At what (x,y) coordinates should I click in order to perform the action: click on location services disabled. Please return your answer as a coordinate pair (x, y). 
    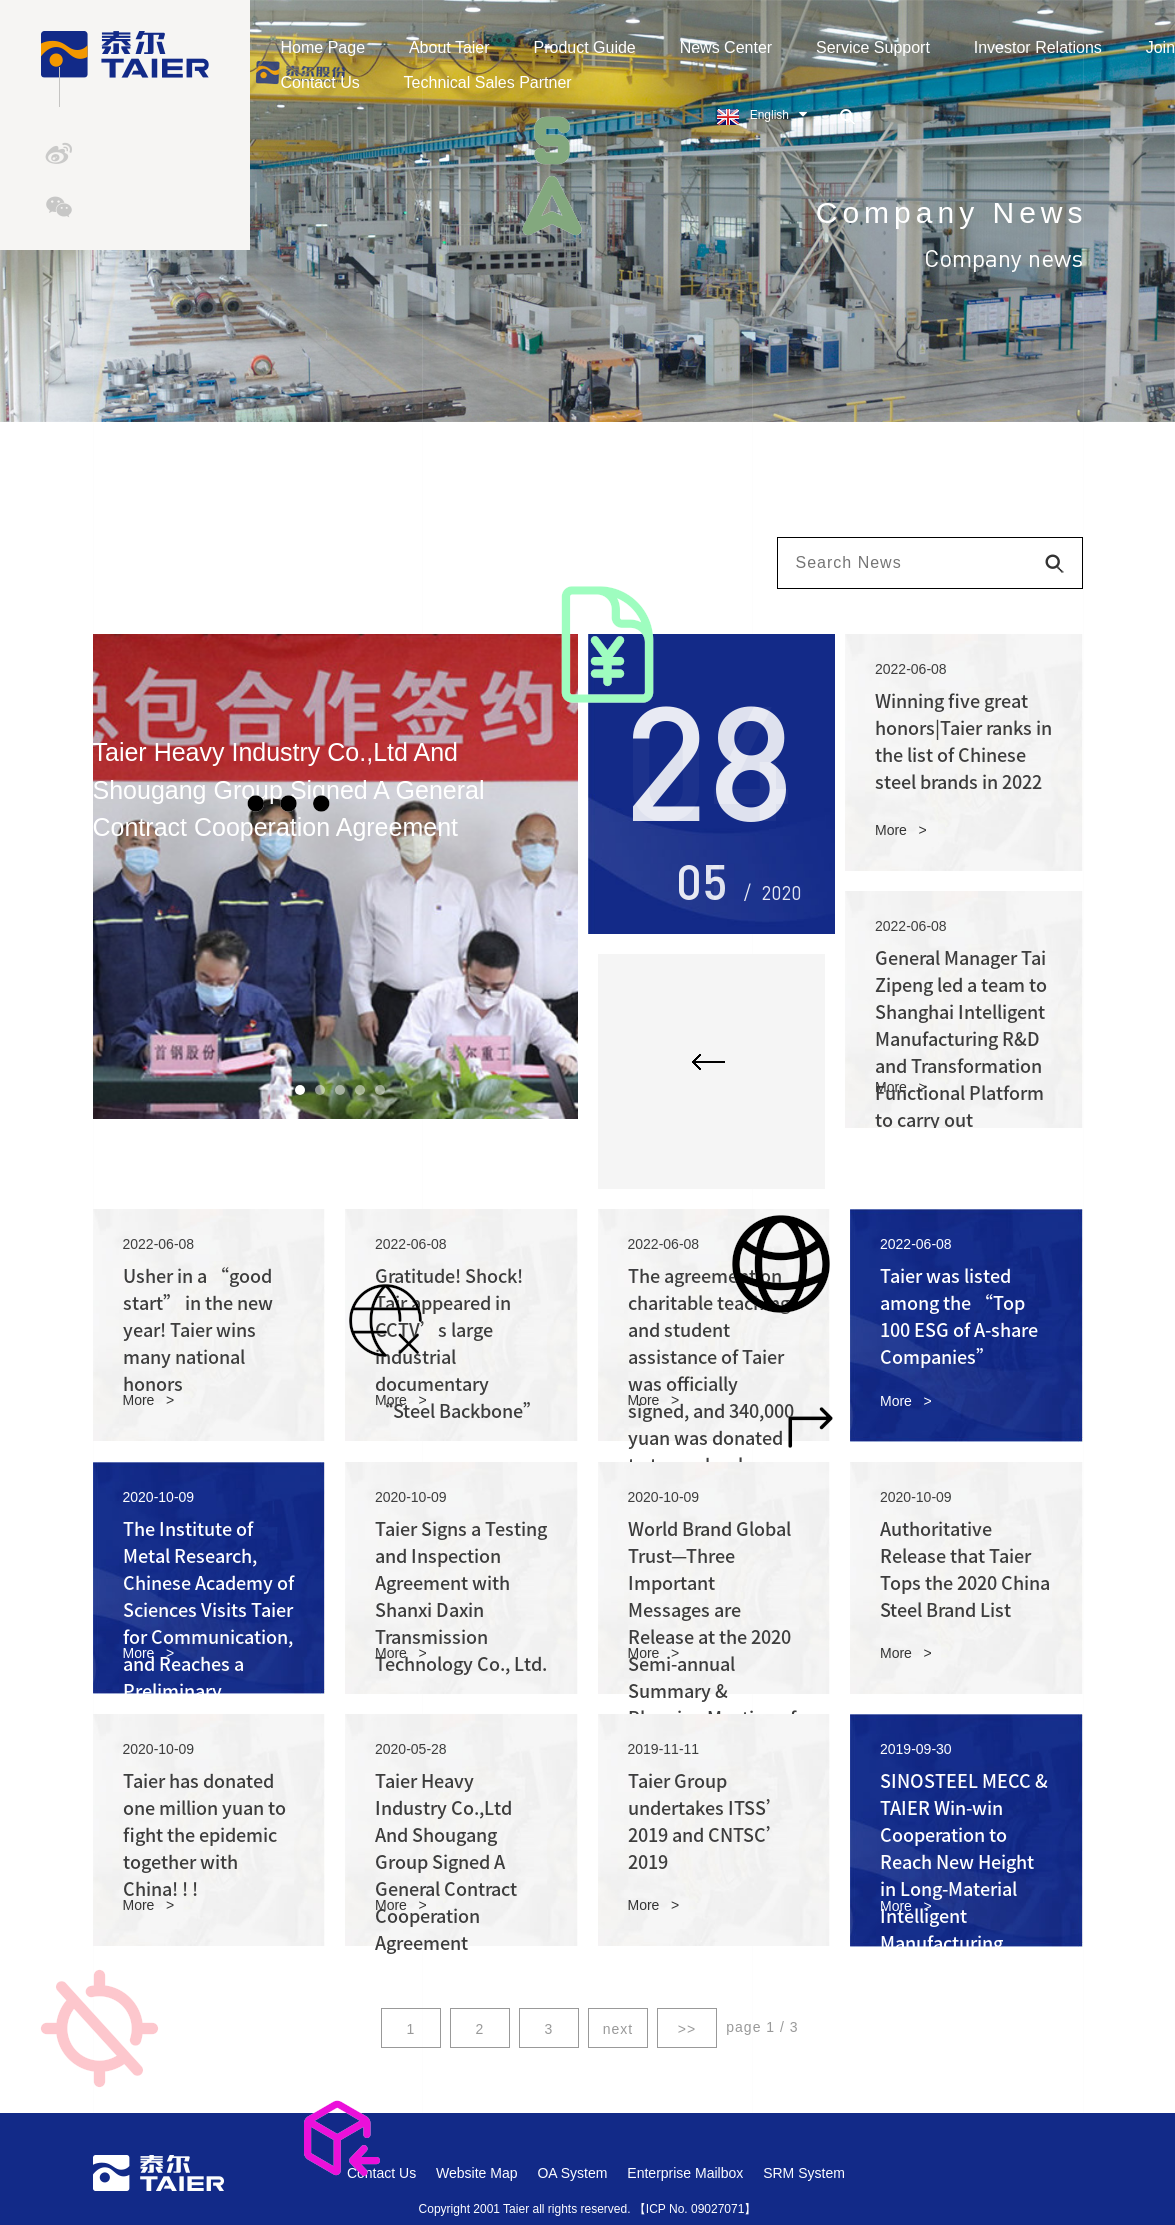
    Looking at the image, I should click on (99, 2028).